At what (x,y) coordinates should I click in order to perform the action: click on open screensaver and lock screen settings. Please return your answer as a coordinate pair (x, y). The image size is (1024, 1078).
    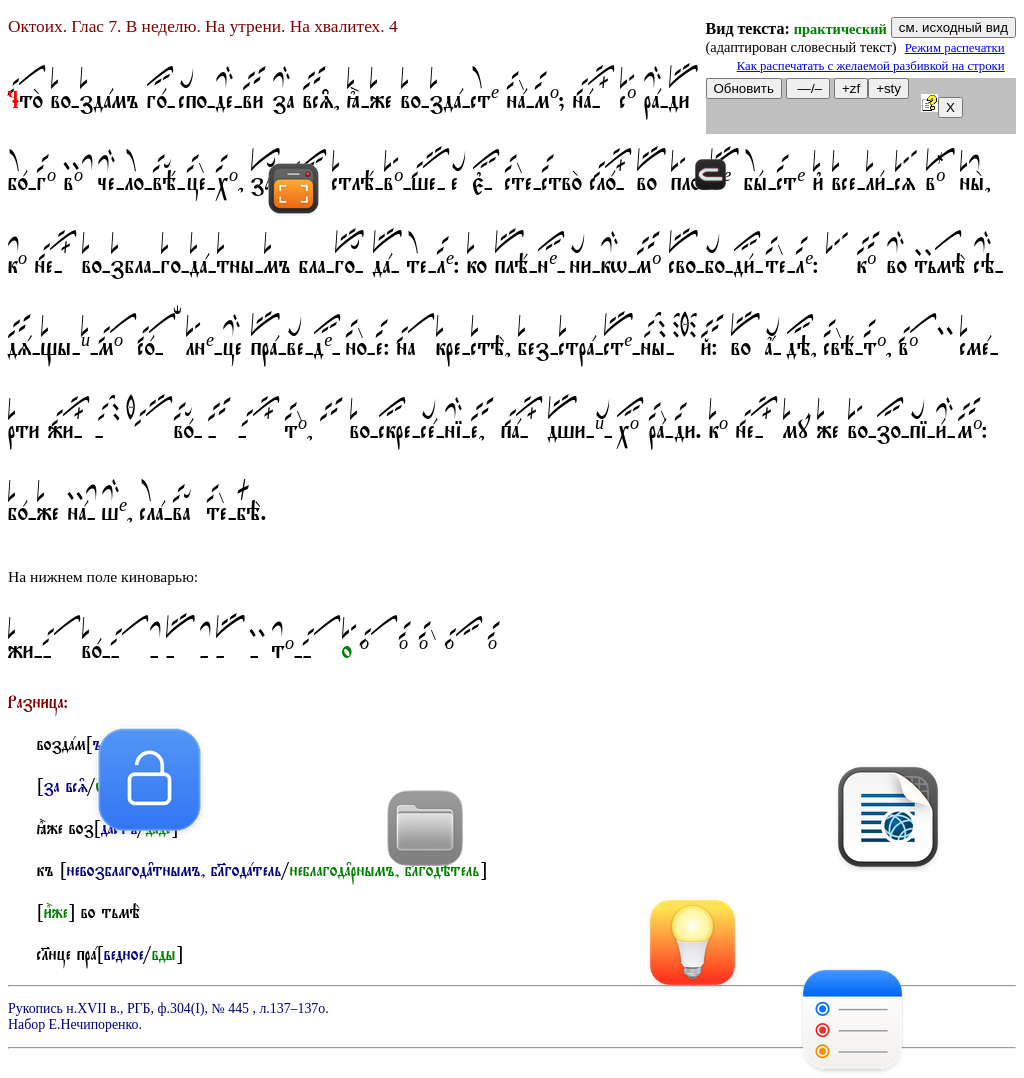
    Looking at the image, I should click on (149, 781).